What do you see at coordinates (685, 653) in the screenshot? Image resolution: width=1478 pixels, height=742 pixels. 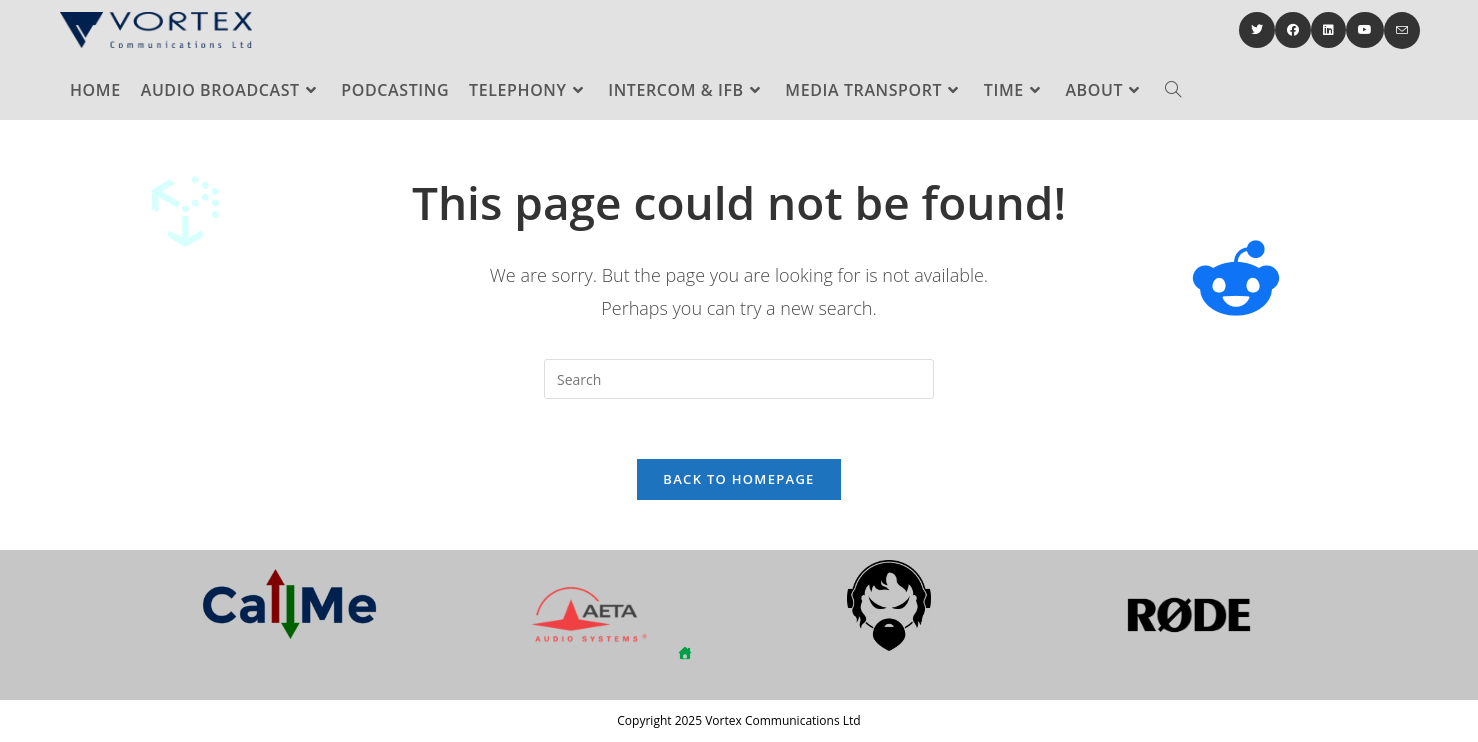 I see `go to home screen` at bounding box center [685, 653].